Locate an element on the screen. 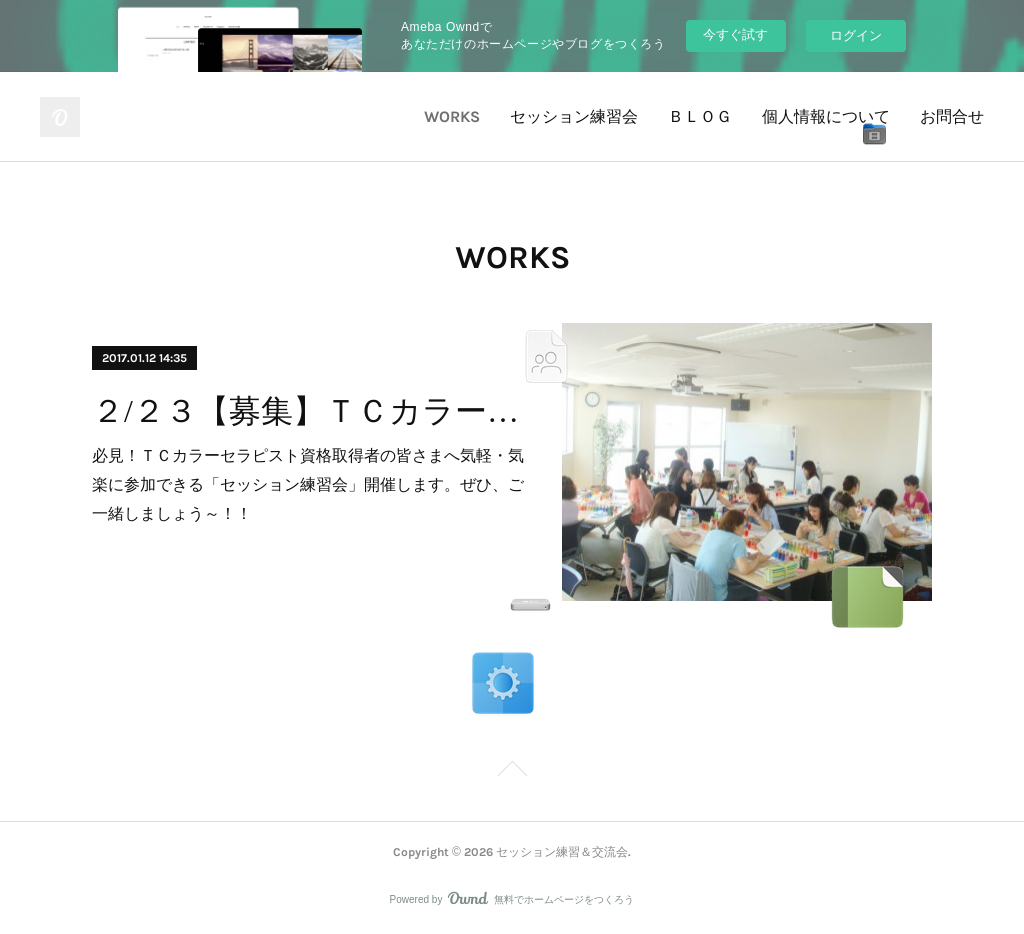  open your videos folder is located at coordinates (874, 133).